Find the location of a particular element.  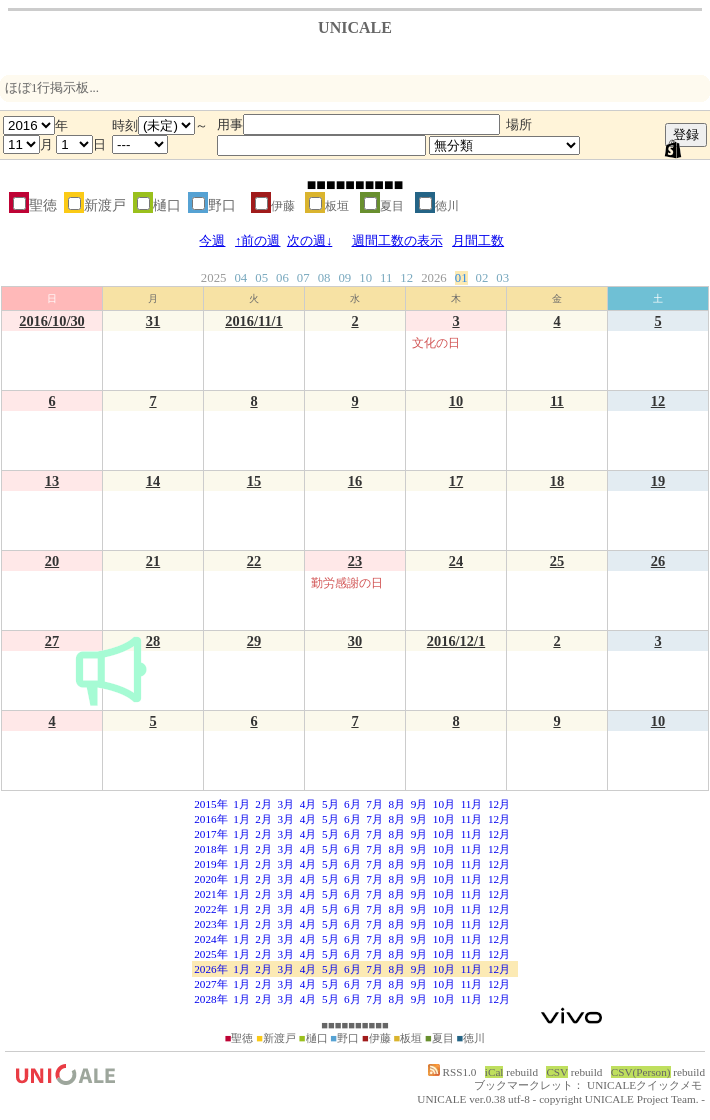

vivo brand logo is located at coordinates (571, 1015).